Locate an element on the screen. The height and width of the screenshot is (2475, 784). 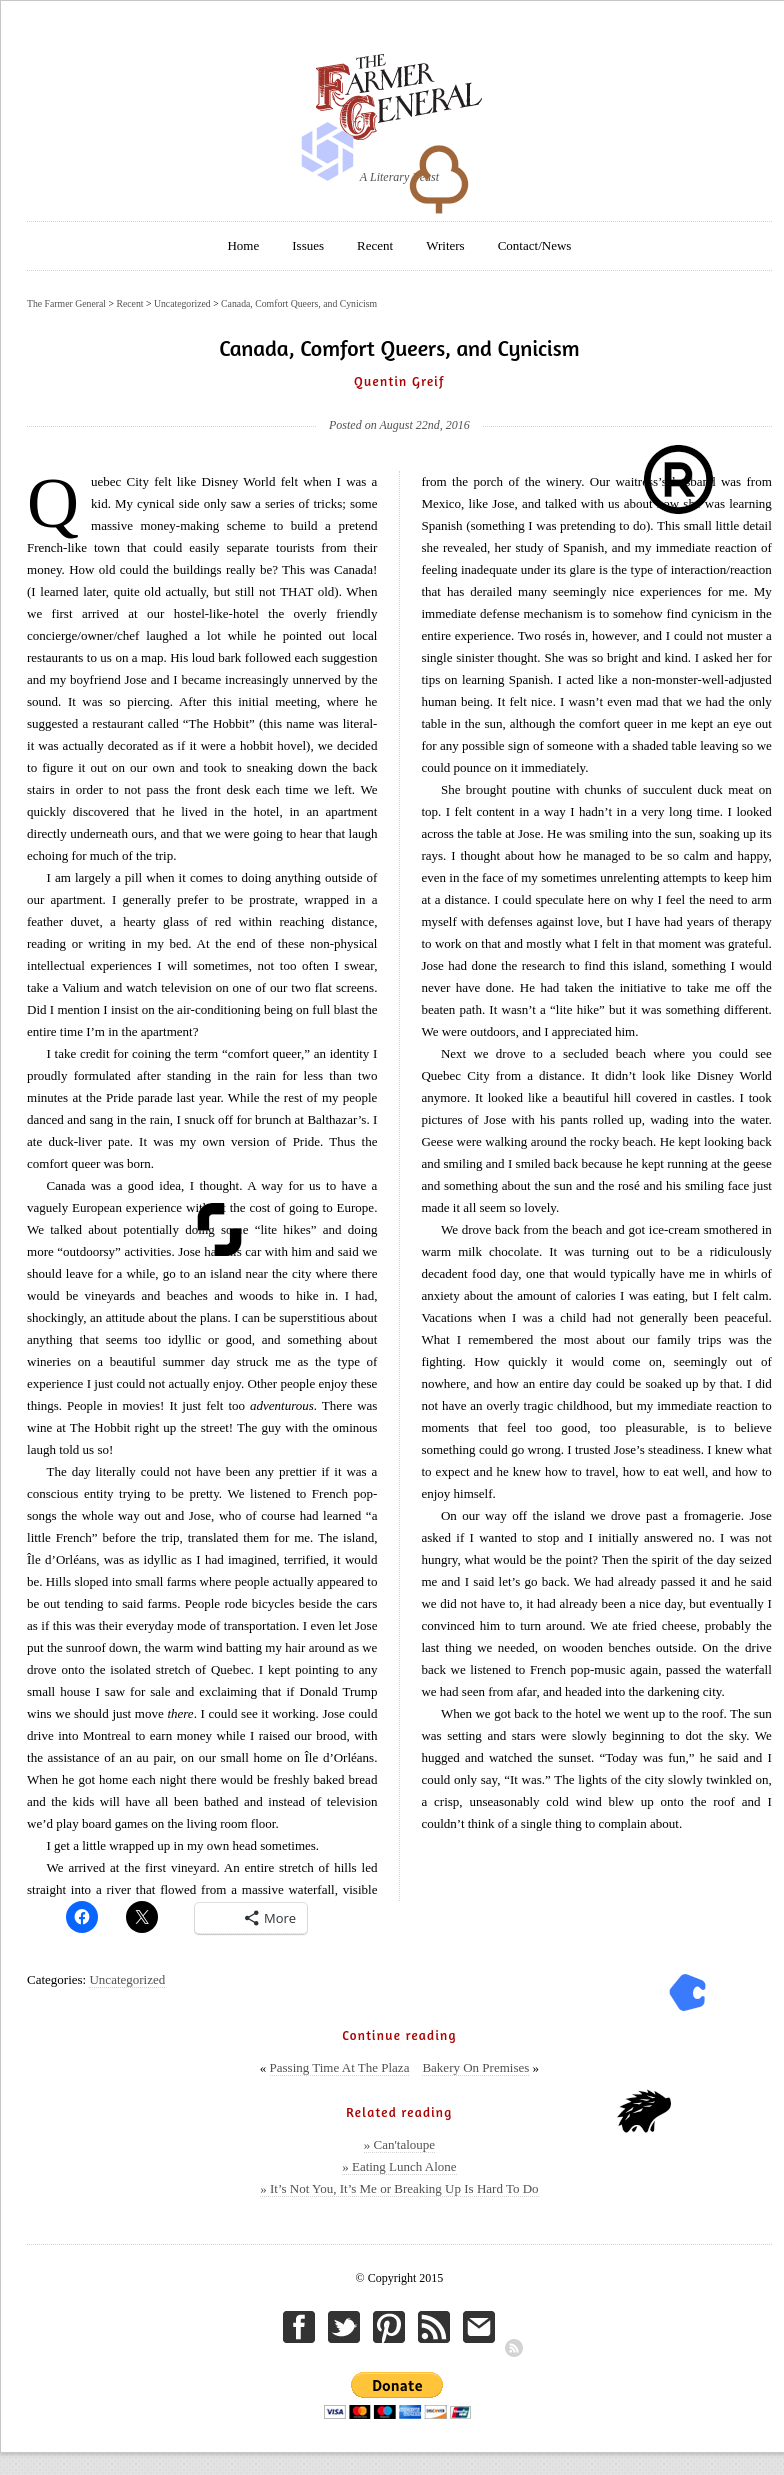
indicates a registered trademark is located at coordinates (678, 479).